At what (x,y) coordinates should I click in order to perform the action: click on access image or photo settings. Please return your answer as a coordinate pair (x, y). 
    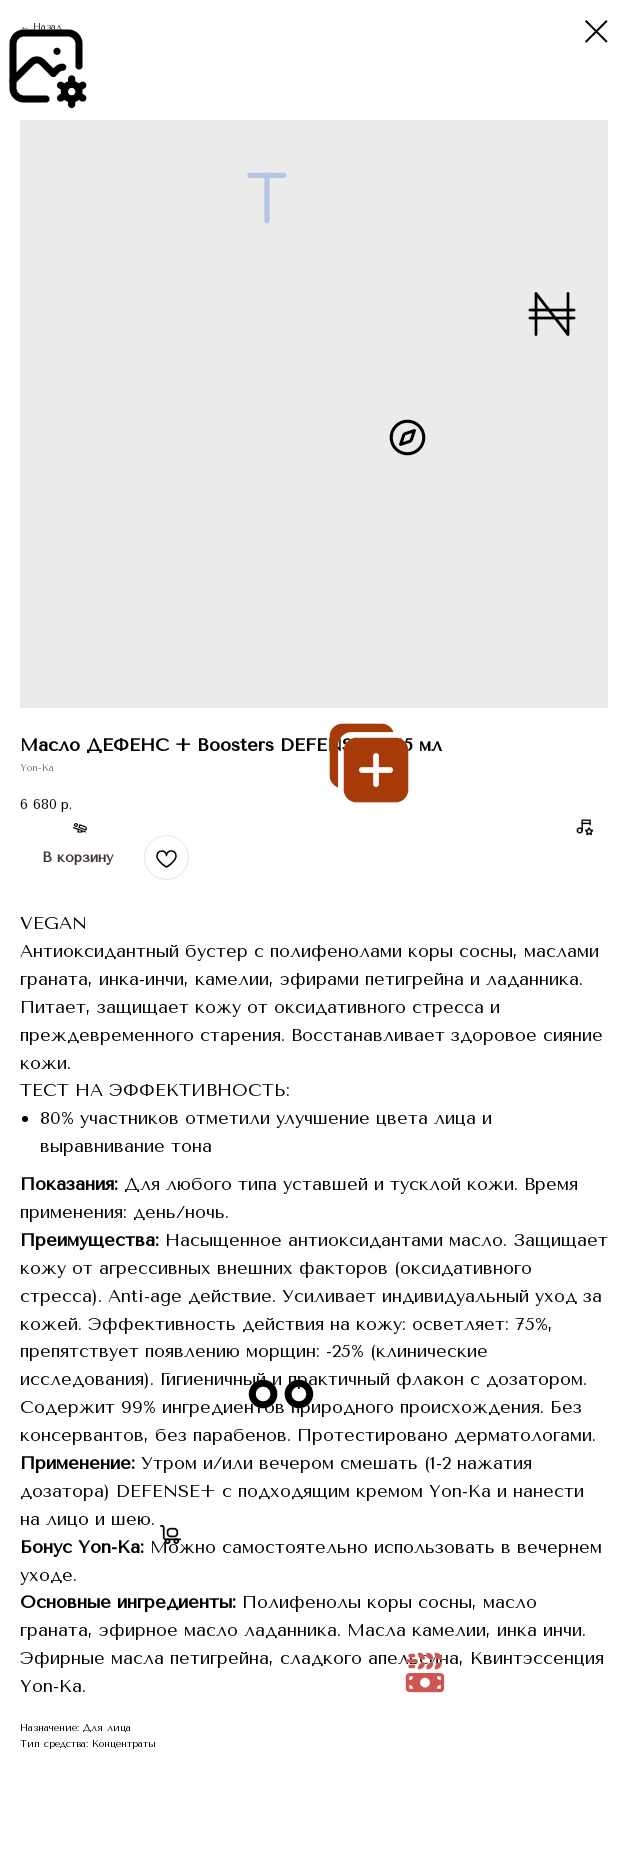
    Looking at the image, I should click on (46, 66).